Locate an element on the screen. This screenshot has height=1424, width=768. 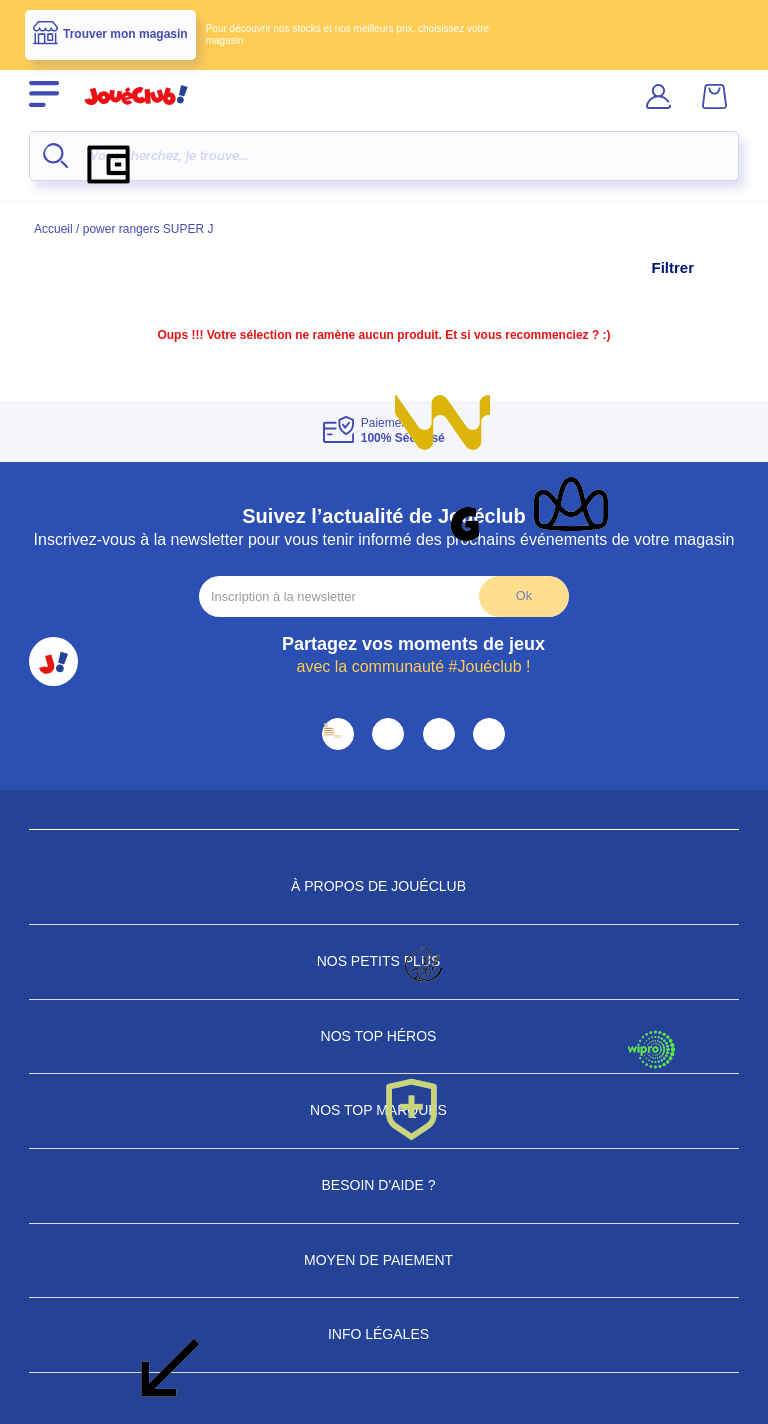
visit the Wipro website or services is located at coordinates (651, 1049).